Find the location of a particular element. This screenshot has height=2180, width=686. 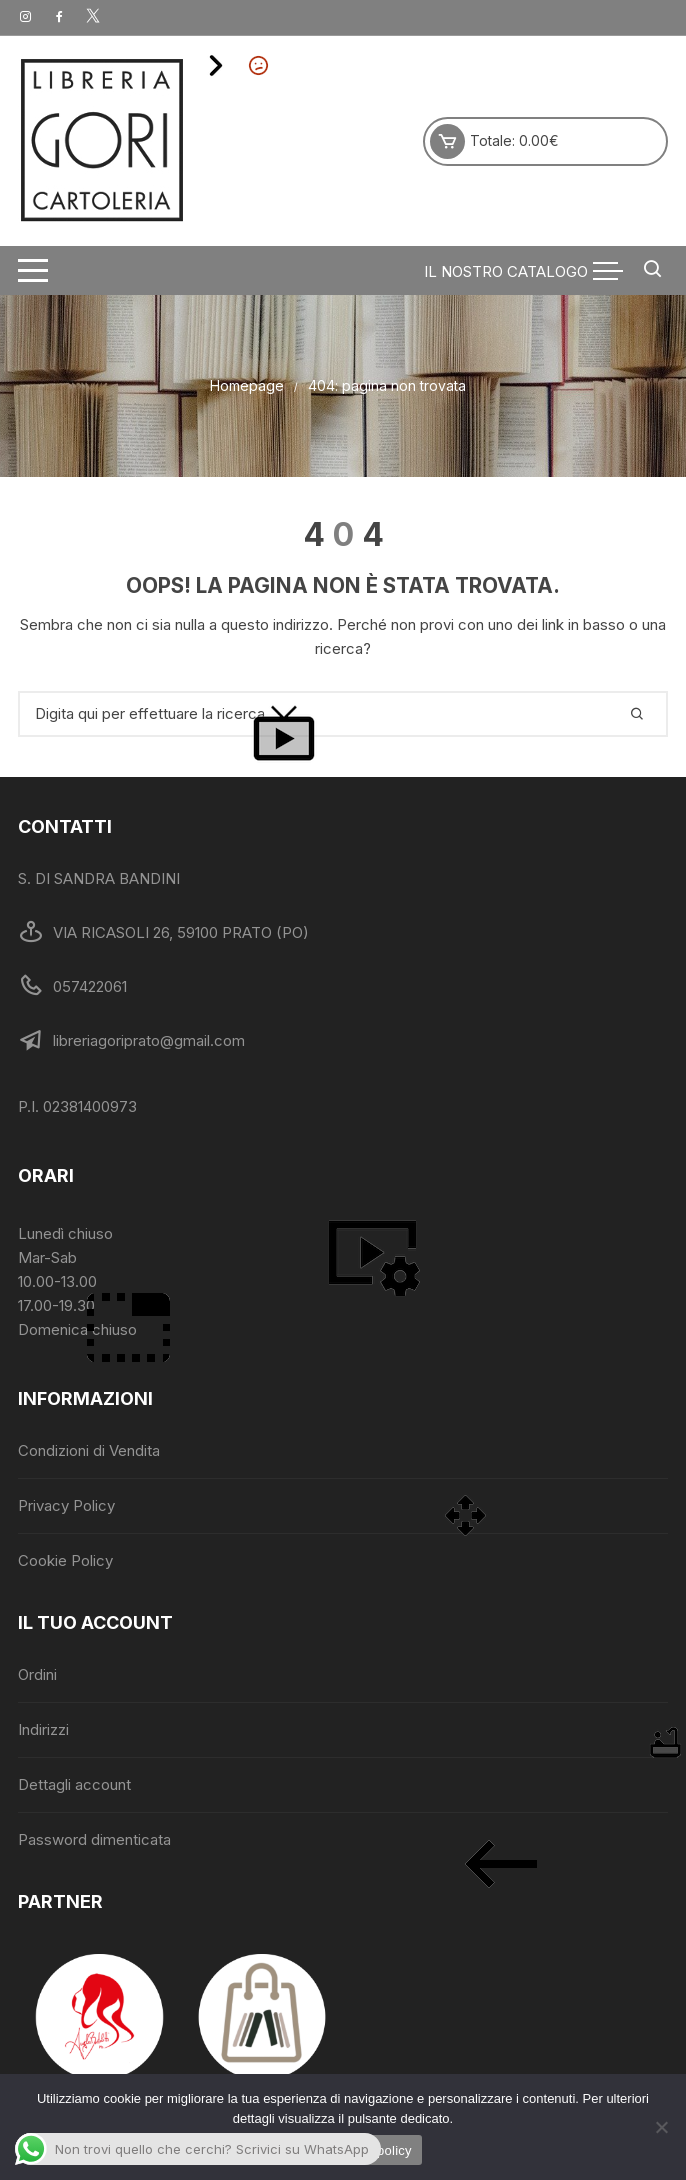

an inactive or unselected browser tab is located at coordinates (128, 1327).